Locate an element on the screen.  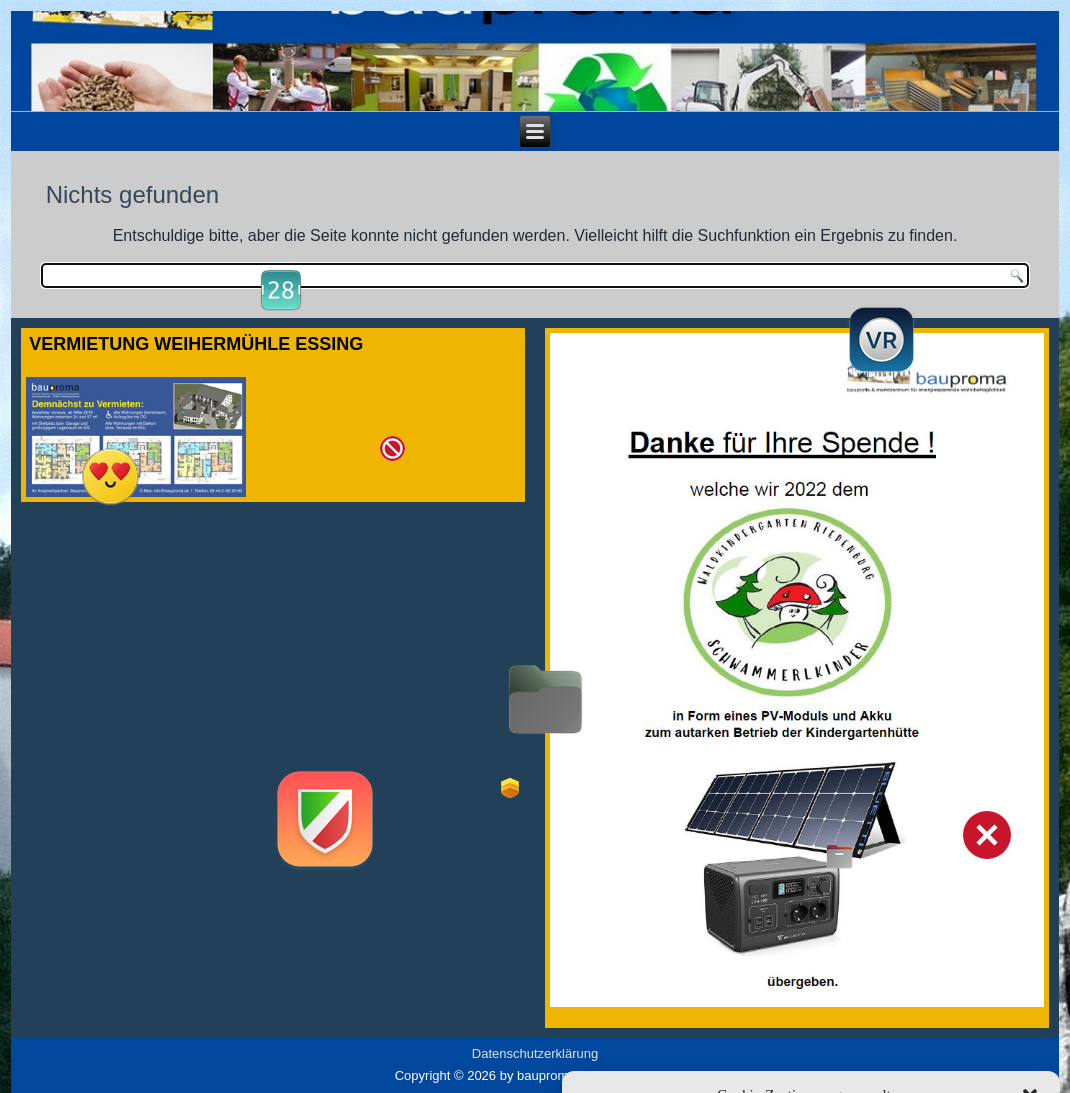
launch VR monitor application is located at coordinates (881, 339).